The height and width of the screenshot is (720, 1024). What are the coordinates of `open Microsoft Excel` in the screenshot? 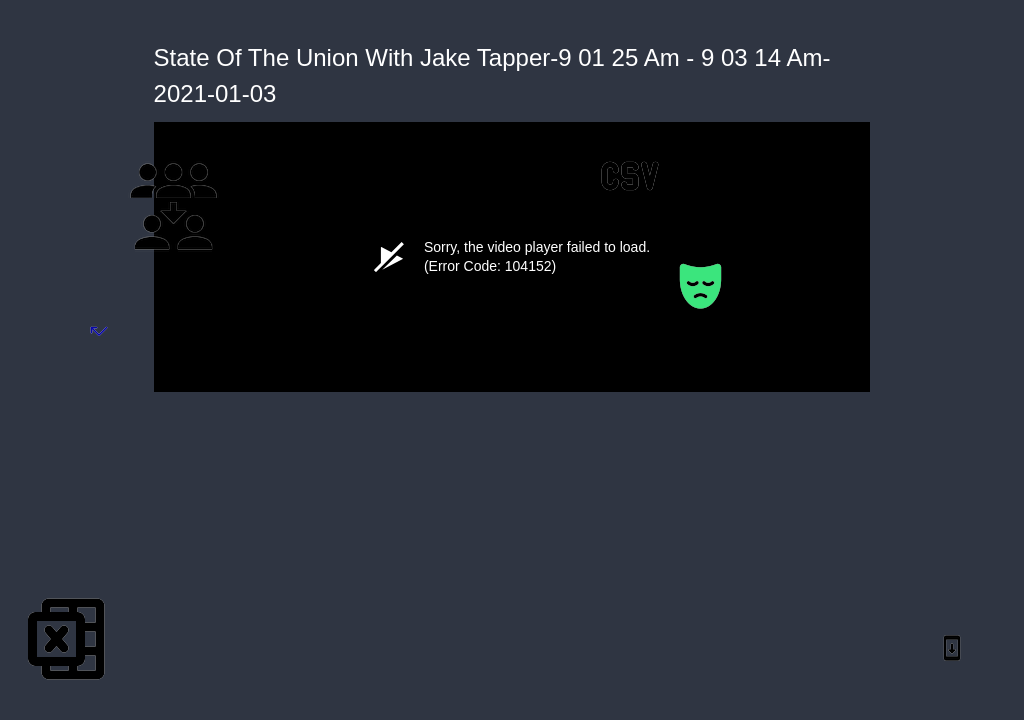 It's located at (70, 639).